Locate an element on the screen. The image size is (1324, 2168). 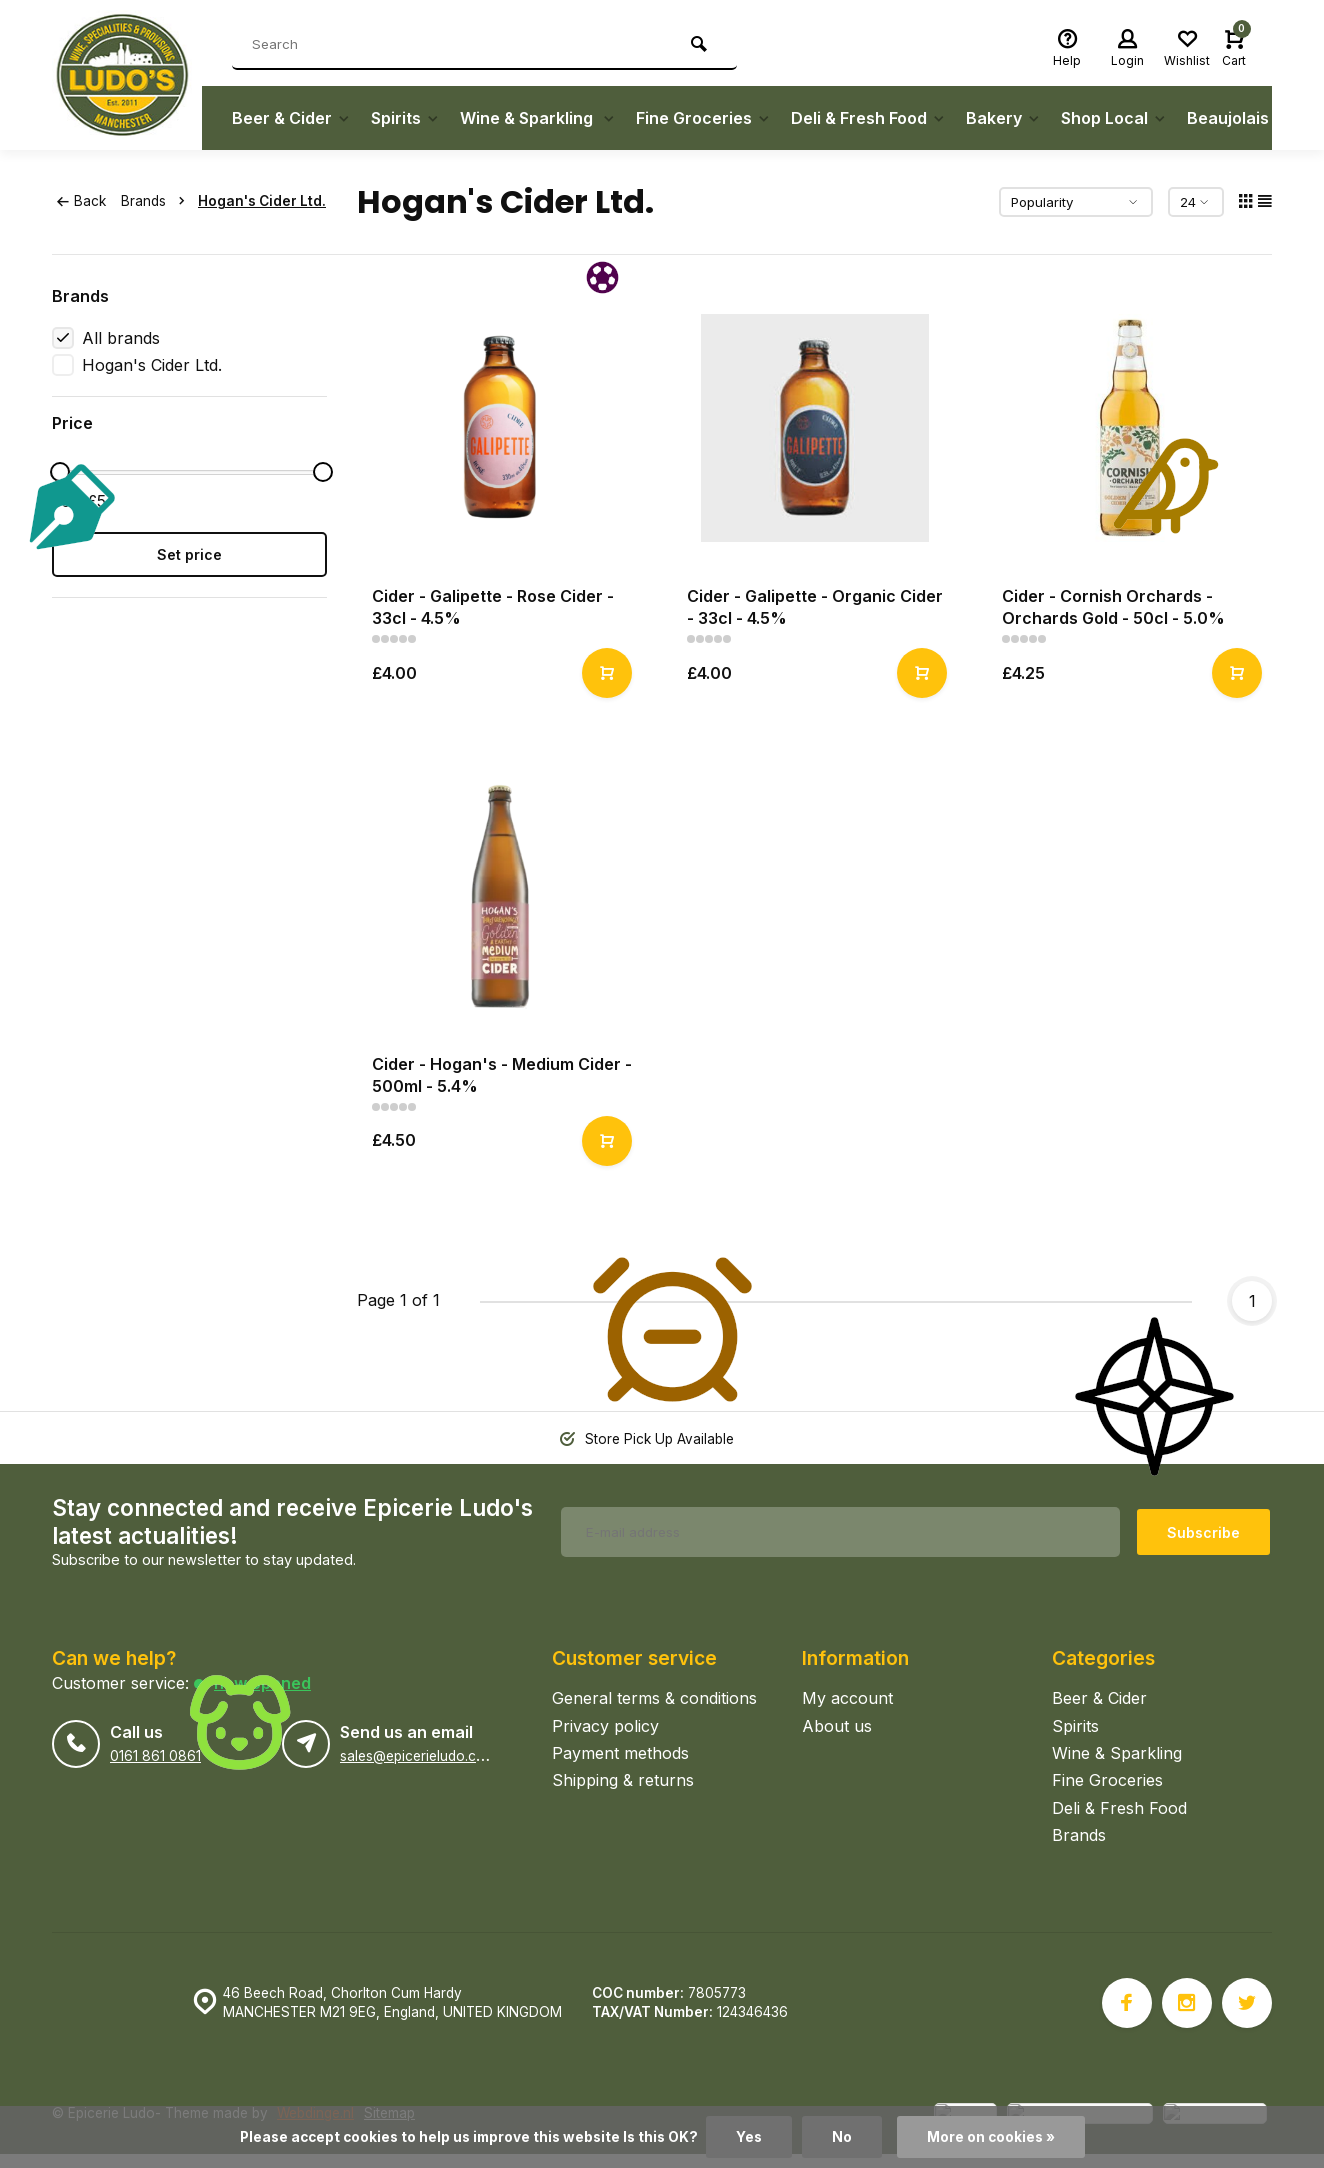
access football or soccer content is located at coordinates (602, 277).